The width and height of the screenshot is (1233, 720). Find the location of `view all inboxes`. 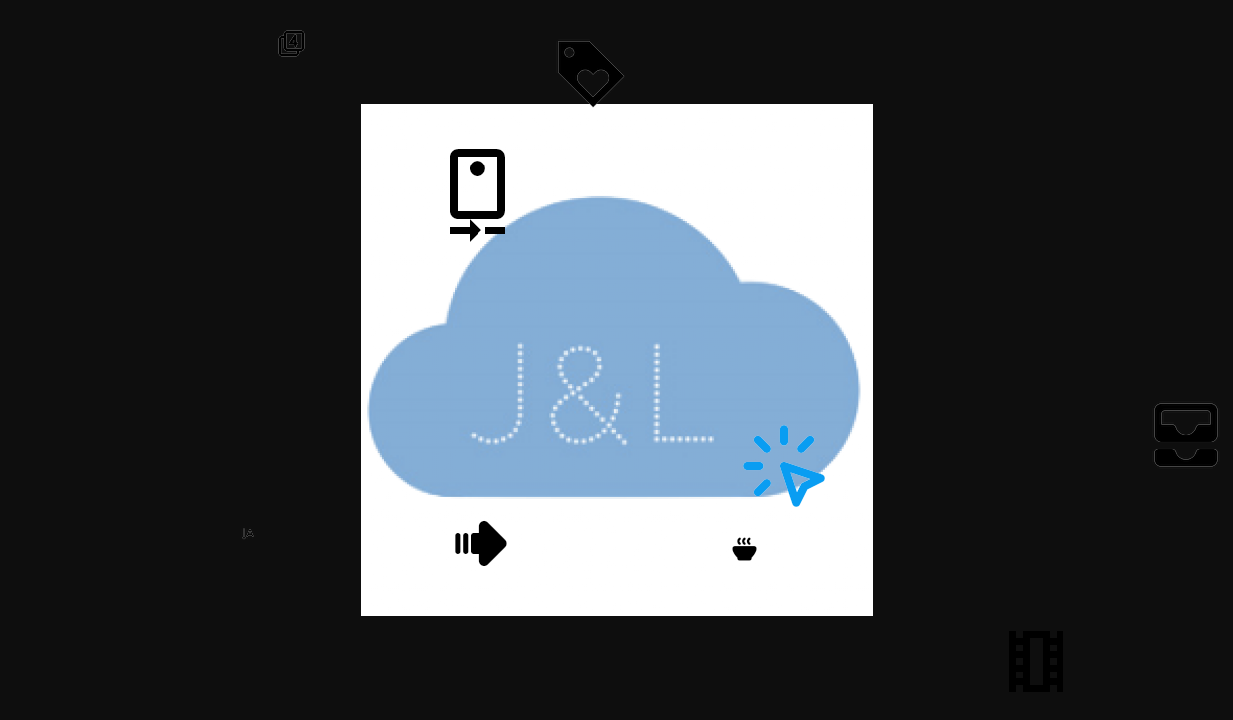

view all inboxes is located at coordinates (1186, 435).